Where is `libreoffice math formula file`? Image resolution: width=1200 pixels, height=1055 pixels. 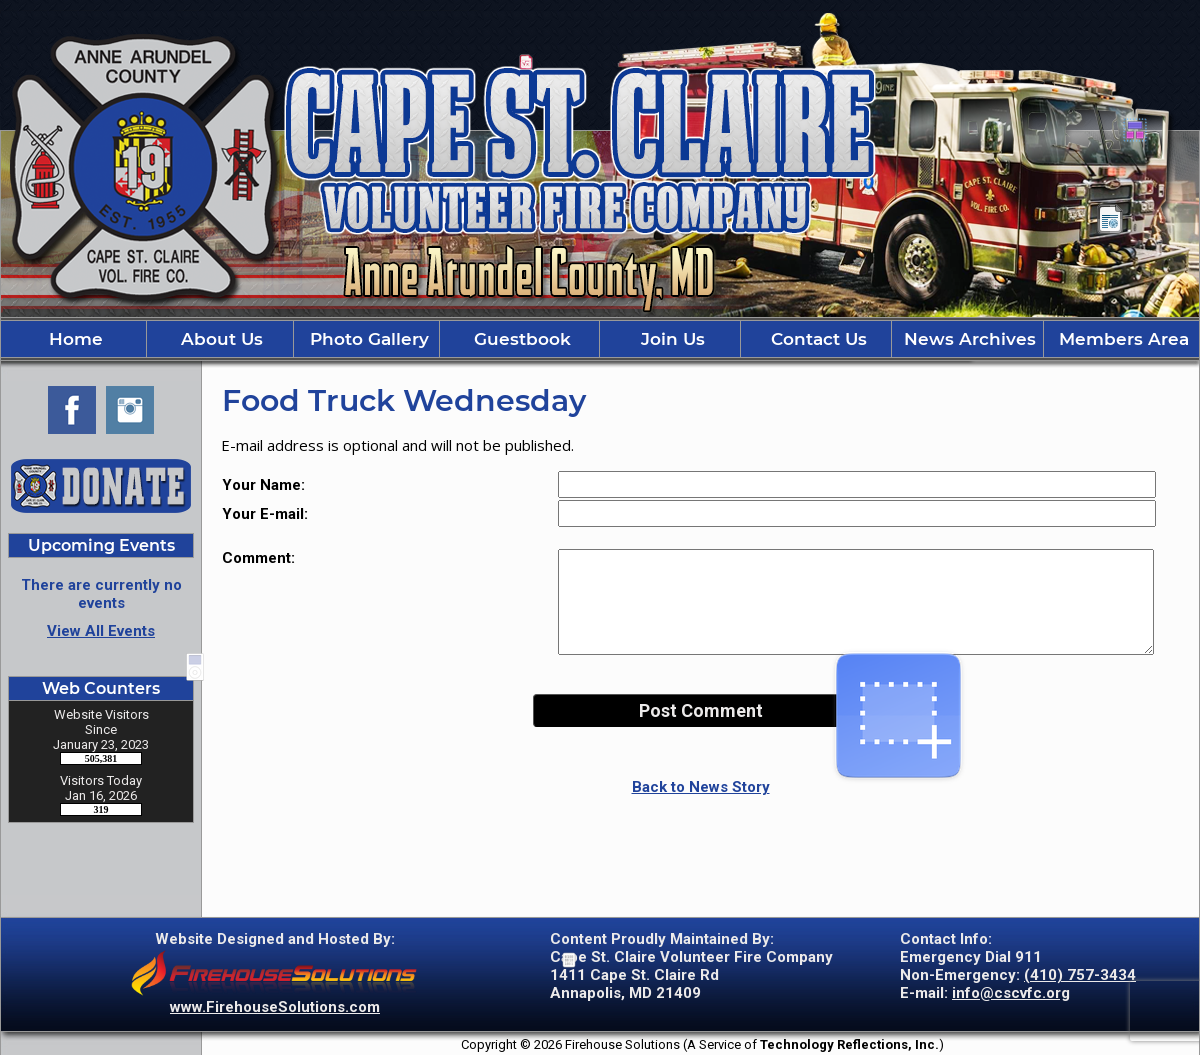
libreoffice math formula file is located at coordinates (526, 62).